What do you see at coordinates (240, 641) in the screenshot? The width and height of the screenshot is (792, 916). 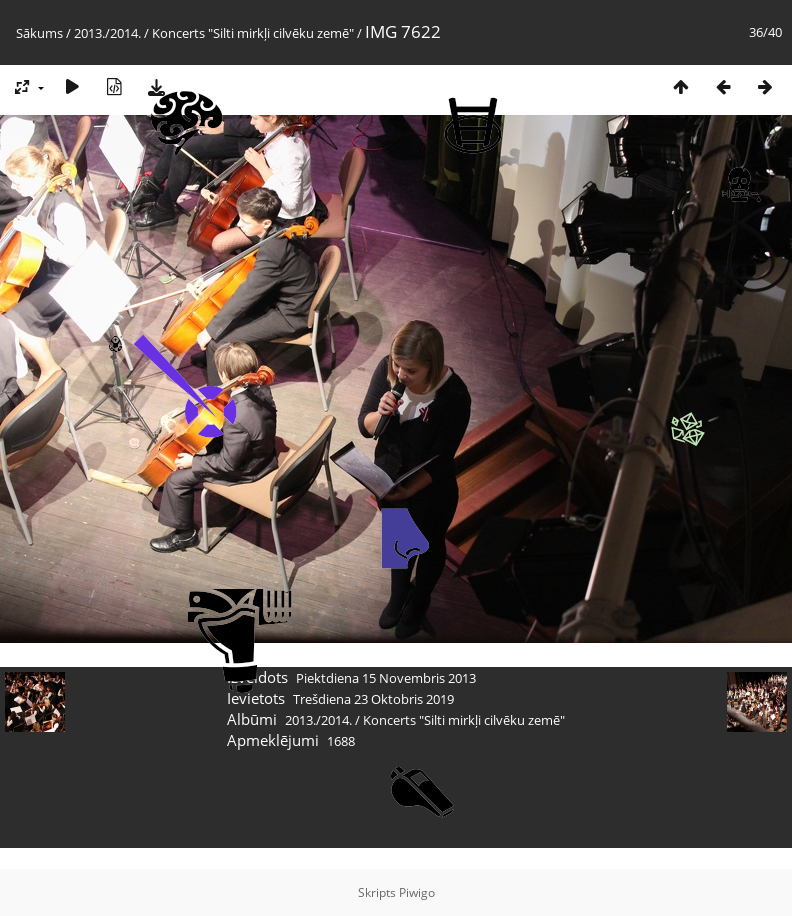 I see `equip or access holster item in game inventory` at bounding box center [240, 641].